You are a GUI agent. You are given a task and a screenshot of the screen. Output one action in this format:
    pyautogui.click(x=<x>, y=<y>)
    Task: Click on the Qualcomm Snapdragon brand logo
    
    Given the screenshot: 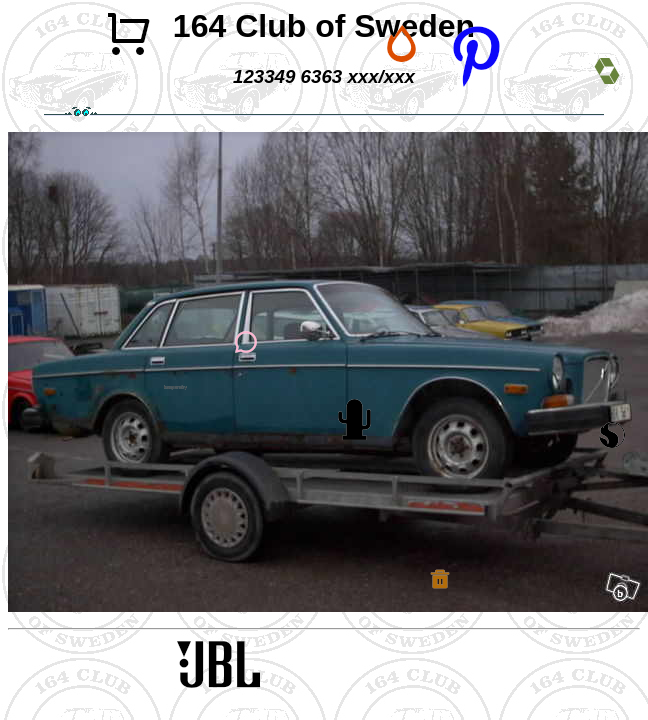 What is the action you would take?
    pyautogui.click(x=612, y=435)
    